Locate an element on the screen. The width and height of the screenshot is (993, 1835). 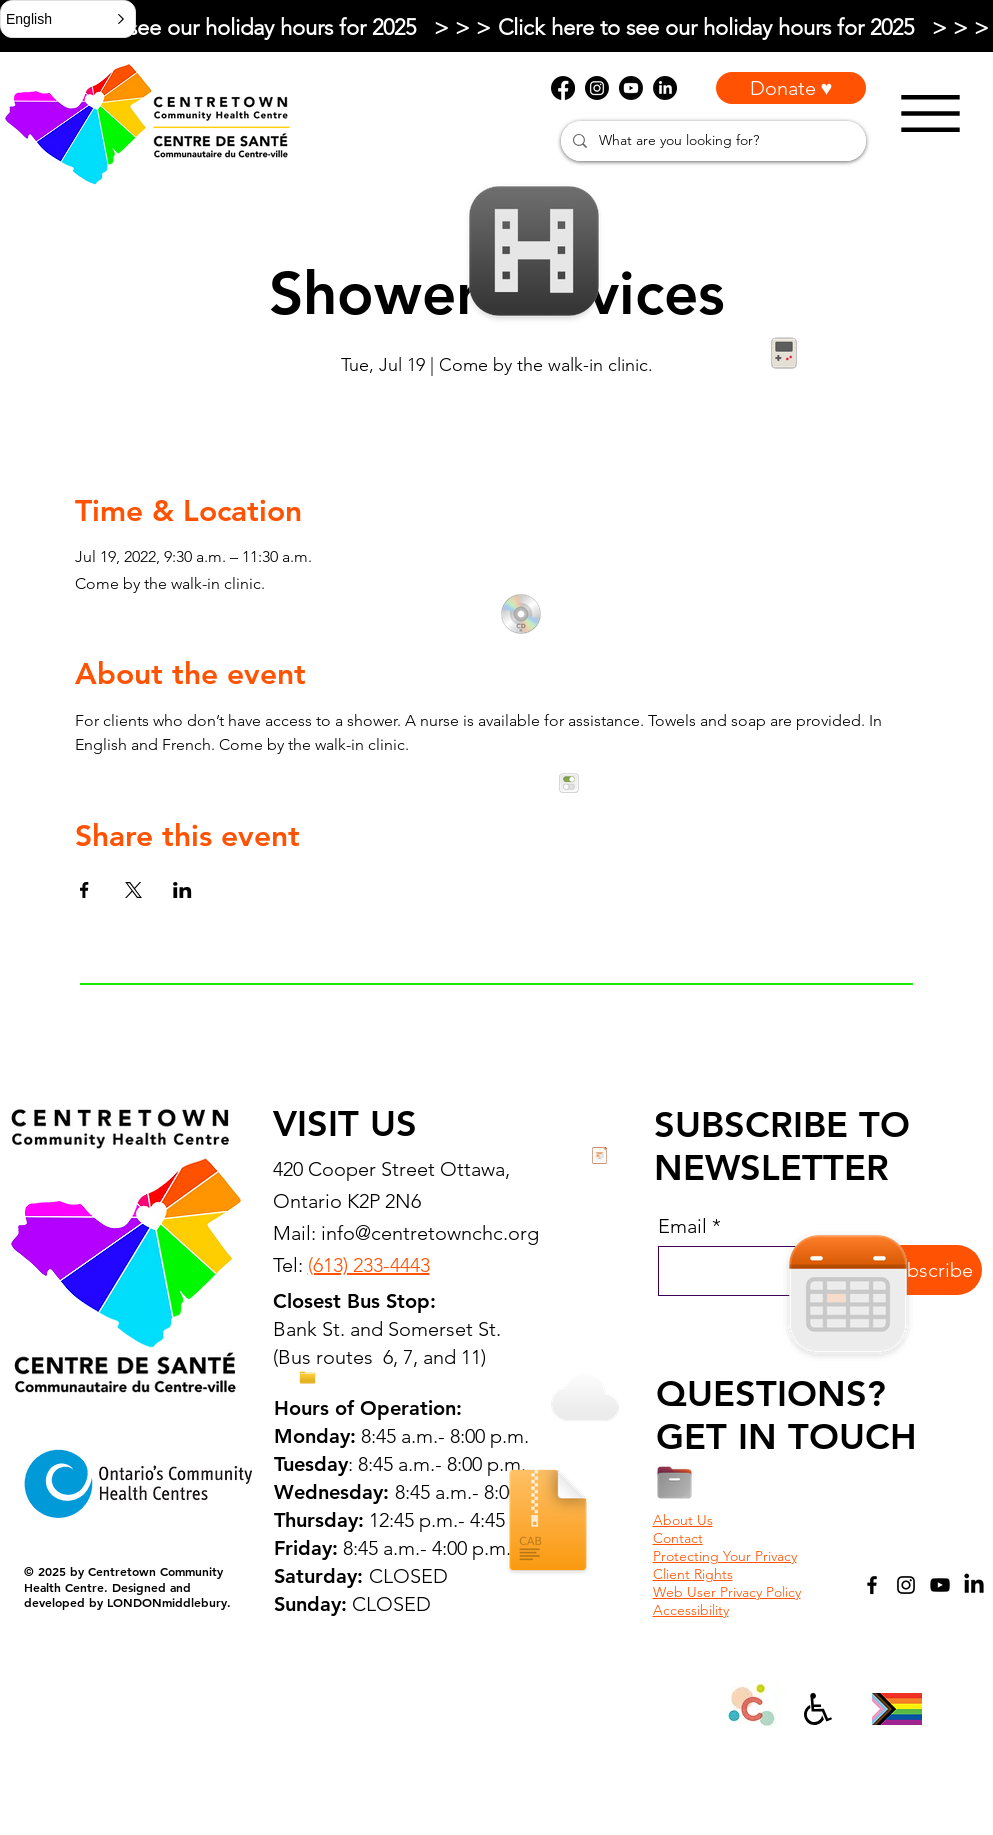
open the nautilus file manager is located at coordinates (674, 1482).